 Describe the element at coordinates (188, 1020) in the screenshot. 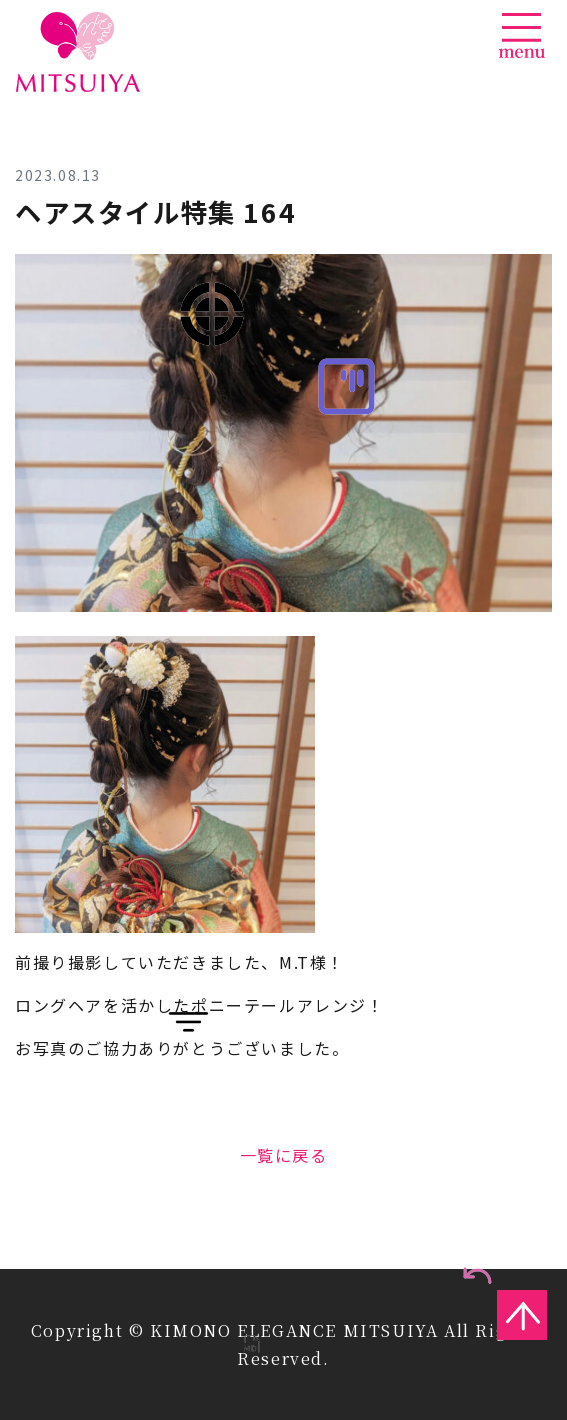

I see `filter or sort list items` at that location.